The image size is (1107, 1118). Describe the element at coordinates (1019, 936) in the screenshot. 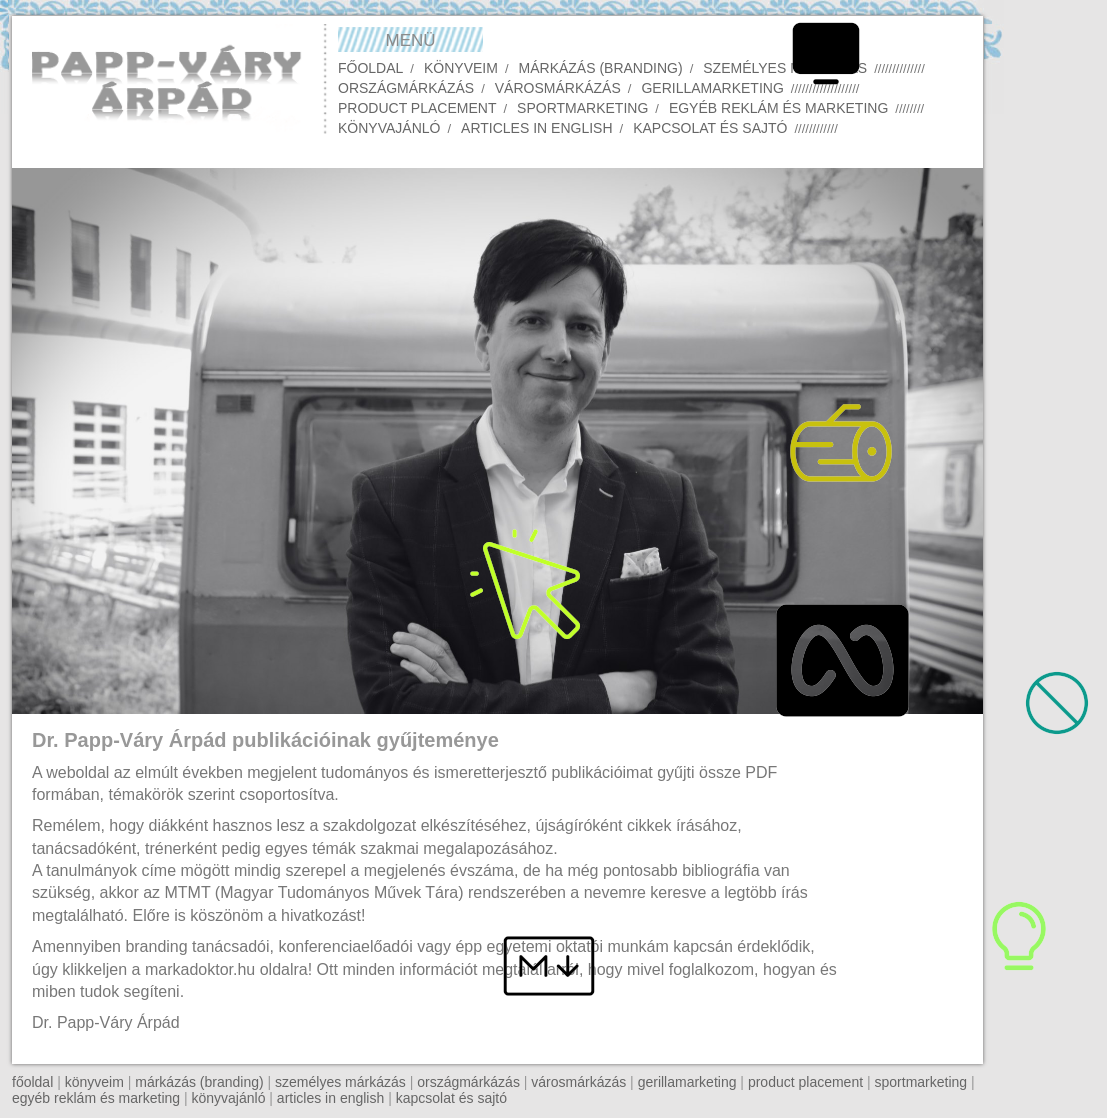

I see `view tips or helpful suggestions` at that location.